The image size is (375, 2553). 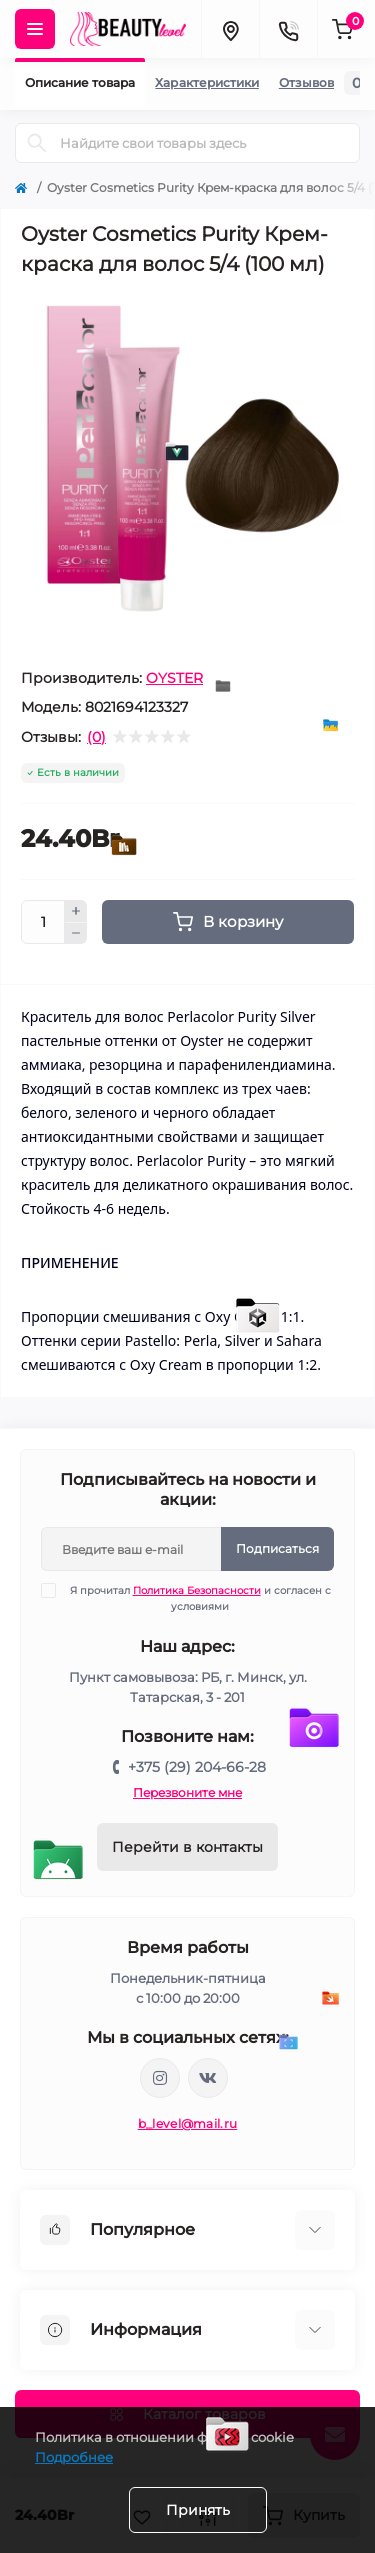 What do you see at coordinates (177, 452) in the screenshot?
I see `open folder containing vue.js project files` at bounding box center [177, 452].